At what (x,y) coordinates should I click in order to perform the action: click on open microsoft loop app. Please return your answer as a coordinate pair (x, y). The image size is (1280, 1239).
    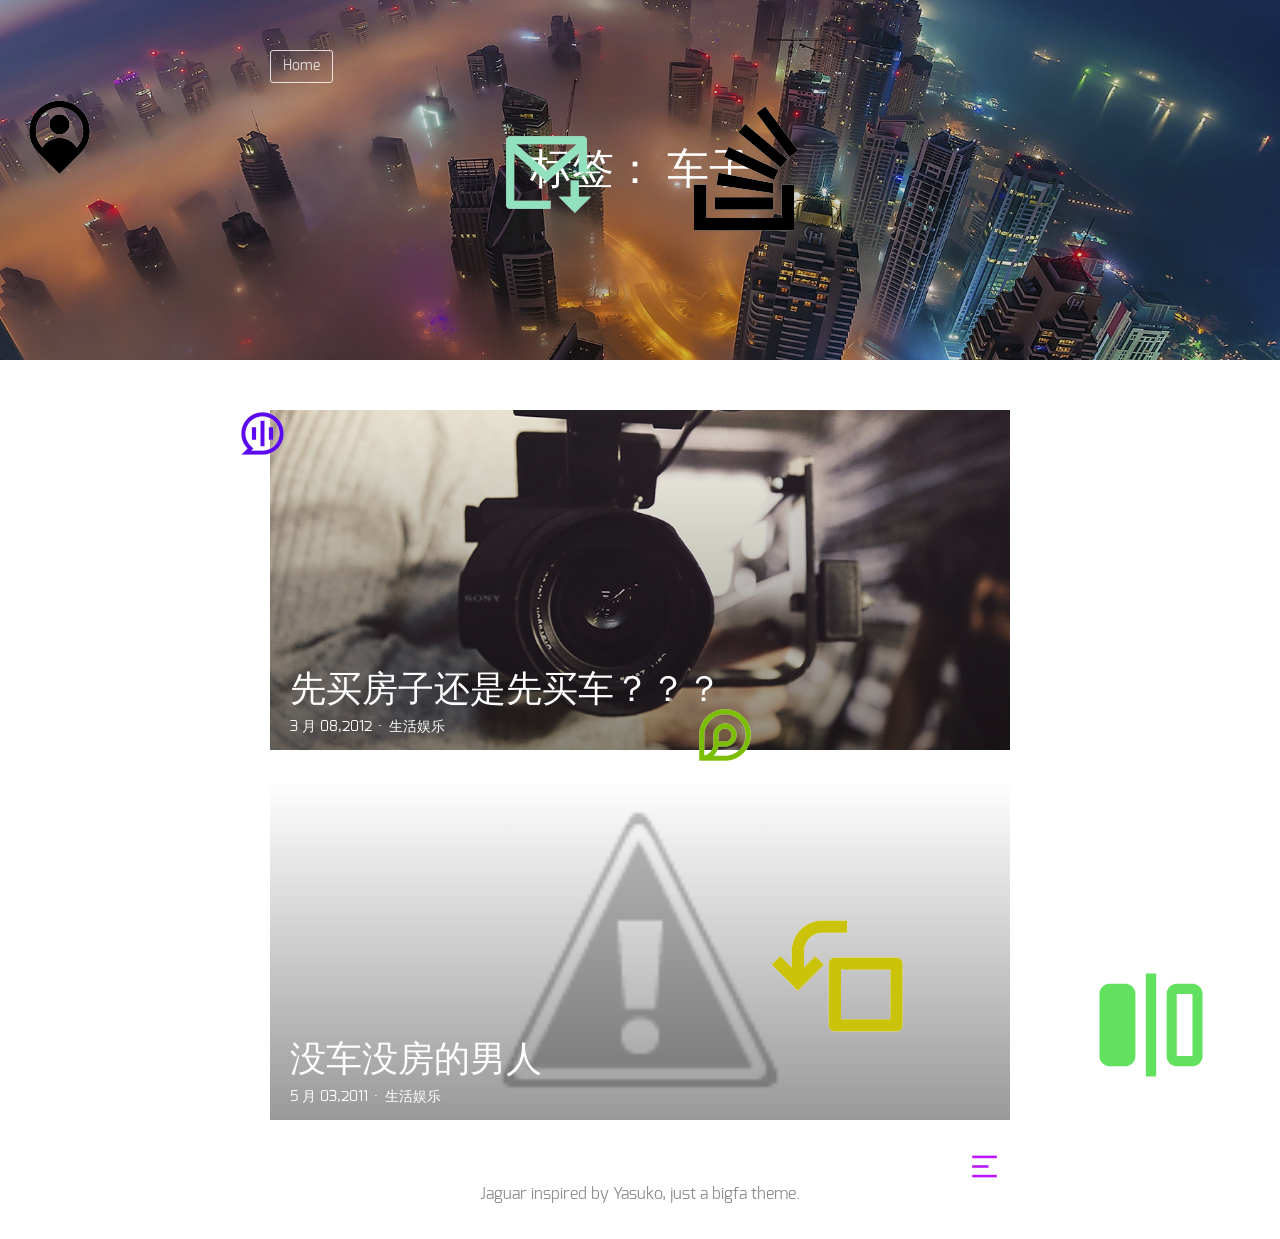
    Looking at the image, I should click on (725, 735).